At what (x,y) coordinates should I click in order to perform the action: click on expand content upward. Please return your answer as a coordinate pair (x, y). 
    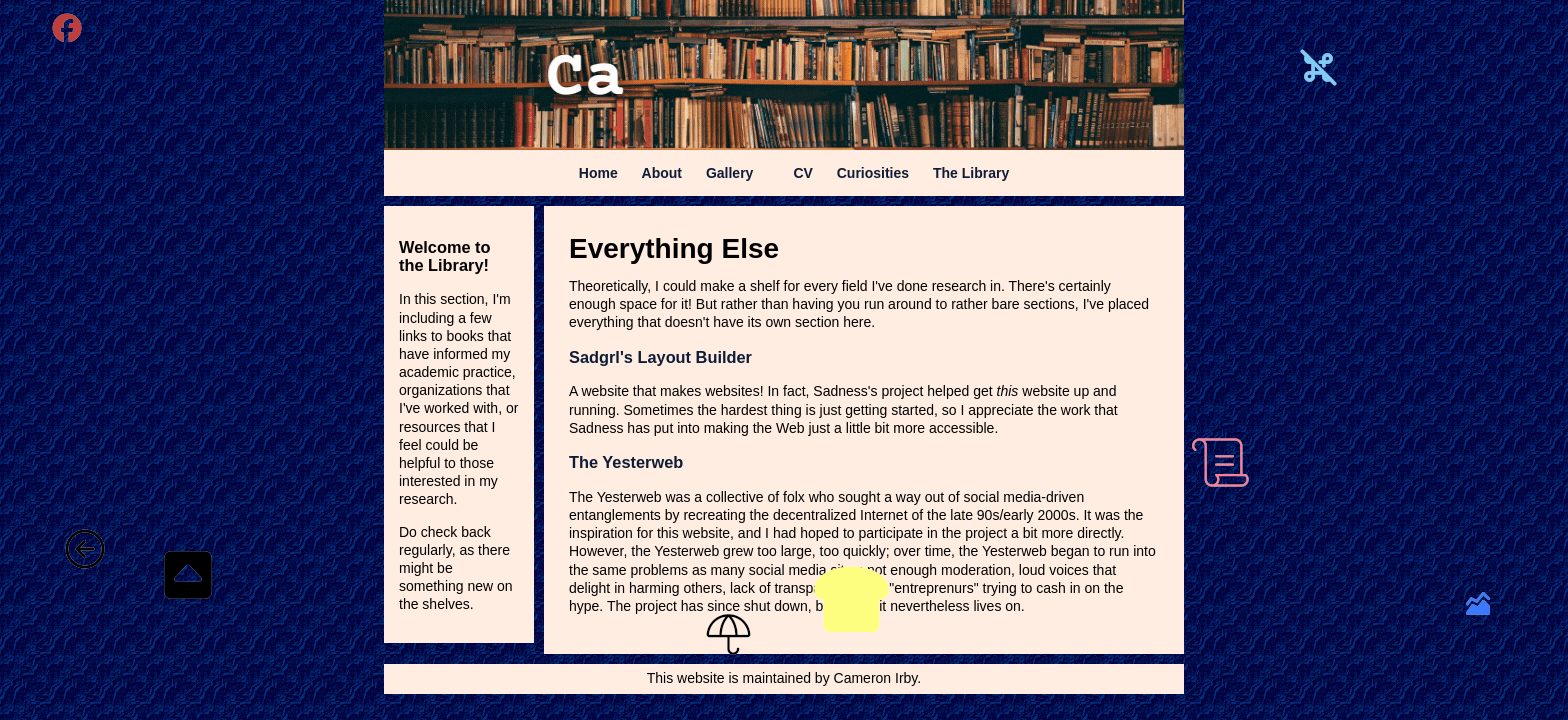
    Looking at the image, I should click on (188, 575).